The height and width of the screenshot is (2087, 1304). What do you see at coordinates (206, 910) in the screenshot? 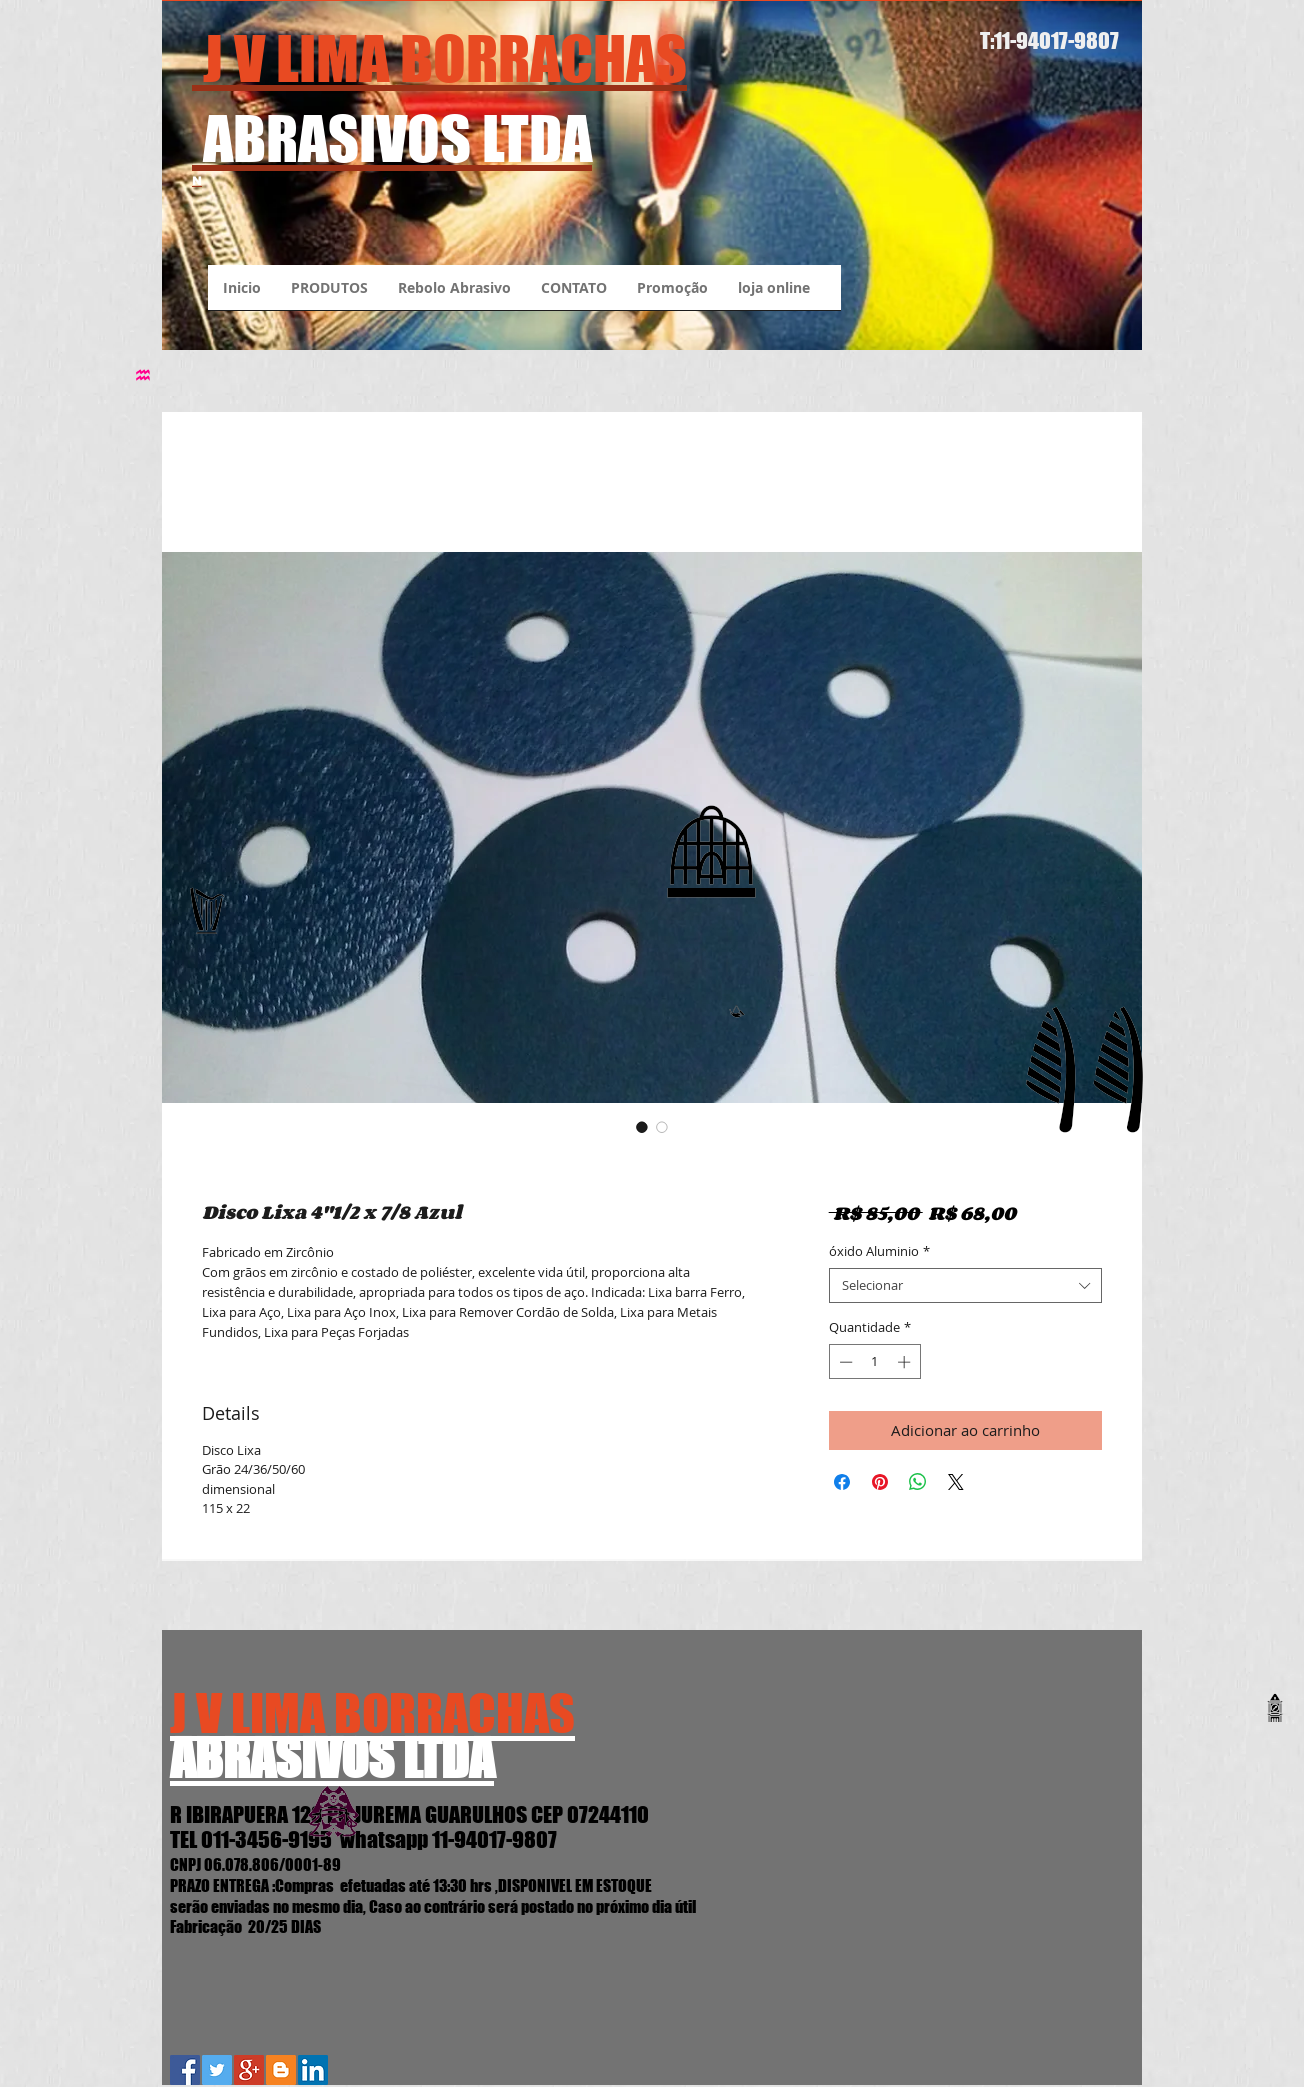
I see `access music or audio settings` at bounding box center [206, 910].